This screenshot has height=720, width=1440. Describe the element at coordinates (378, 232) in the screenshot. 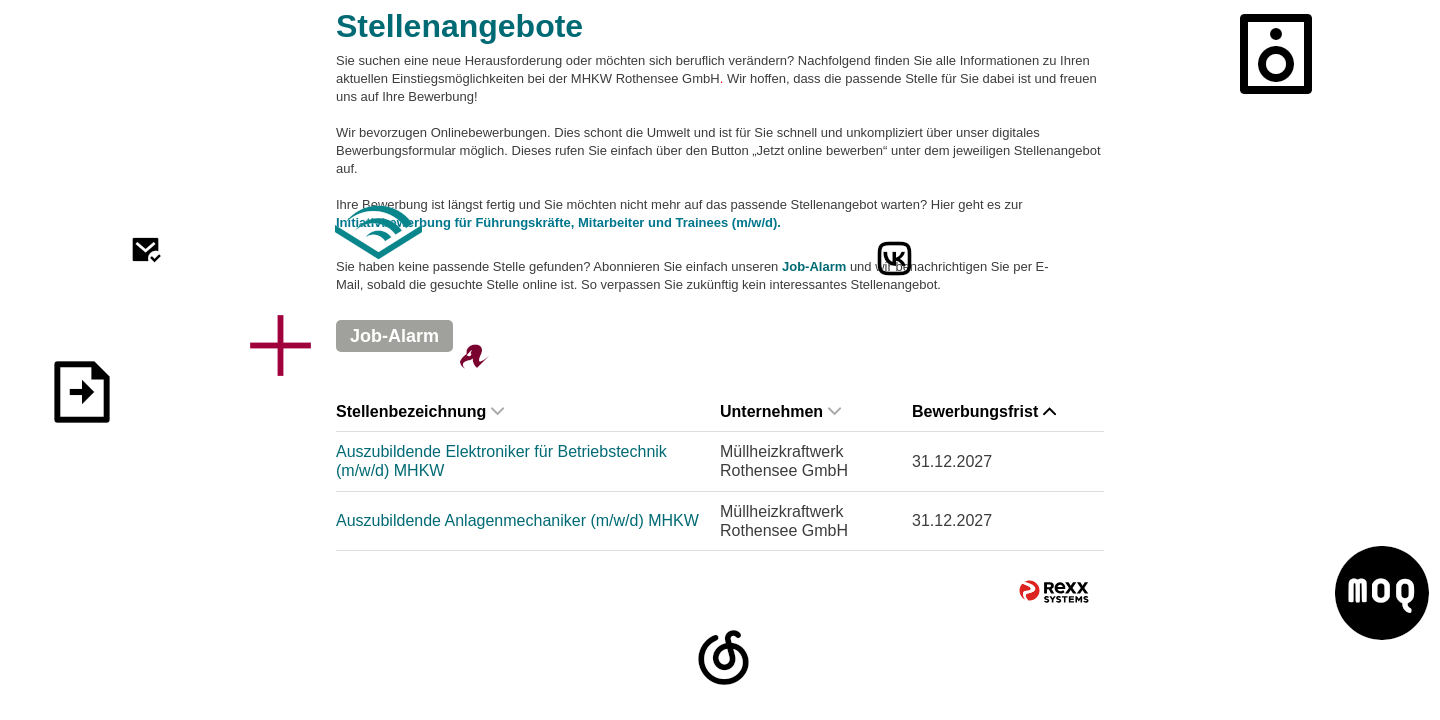

I see `open the Audible app` at that location.